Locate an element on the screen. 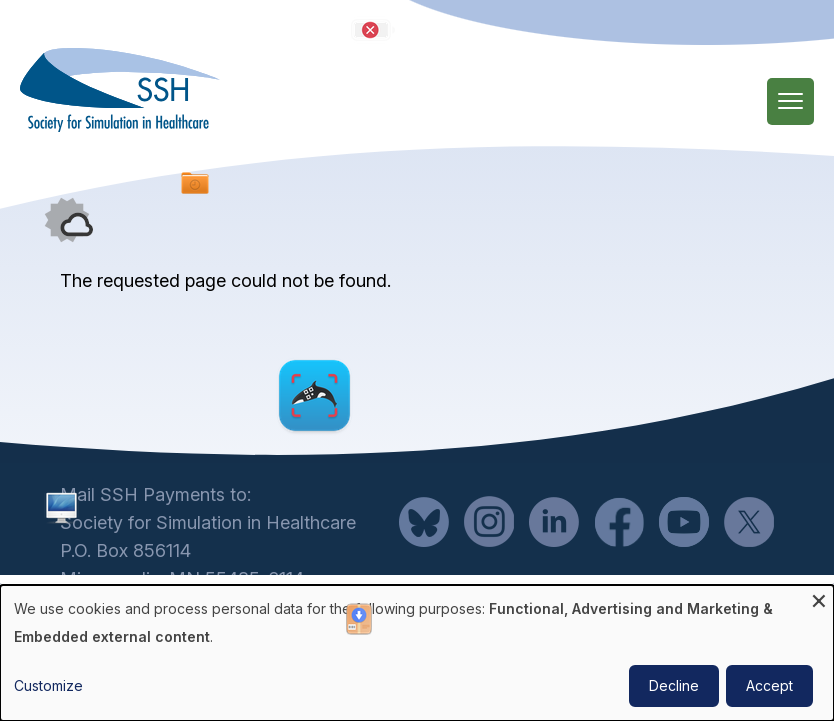 The image size is (834, 721). downloading a software package is located at coordinates (359, 619).